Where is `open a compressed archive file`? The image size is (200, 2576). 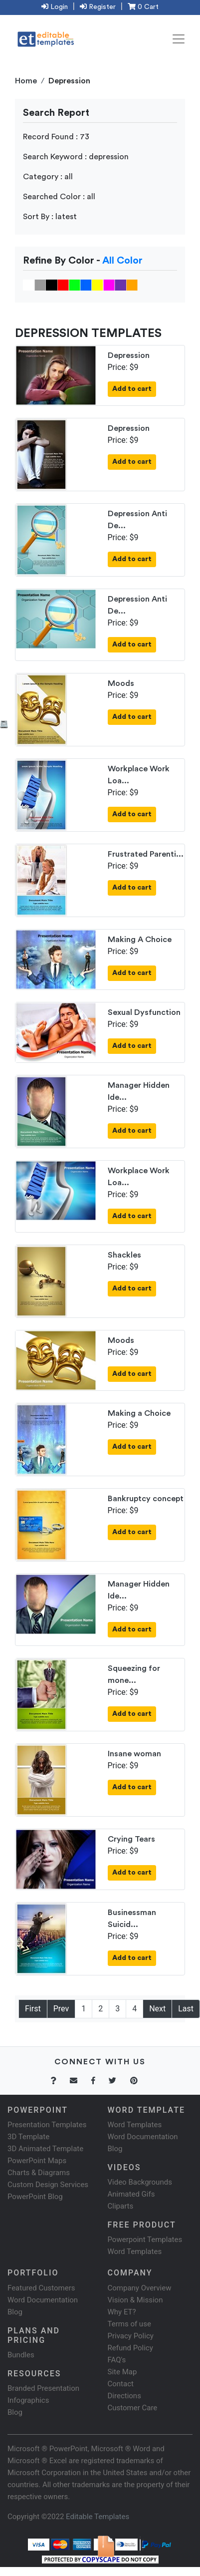
open a compressed archive file is located at coordinates (106, 2547).